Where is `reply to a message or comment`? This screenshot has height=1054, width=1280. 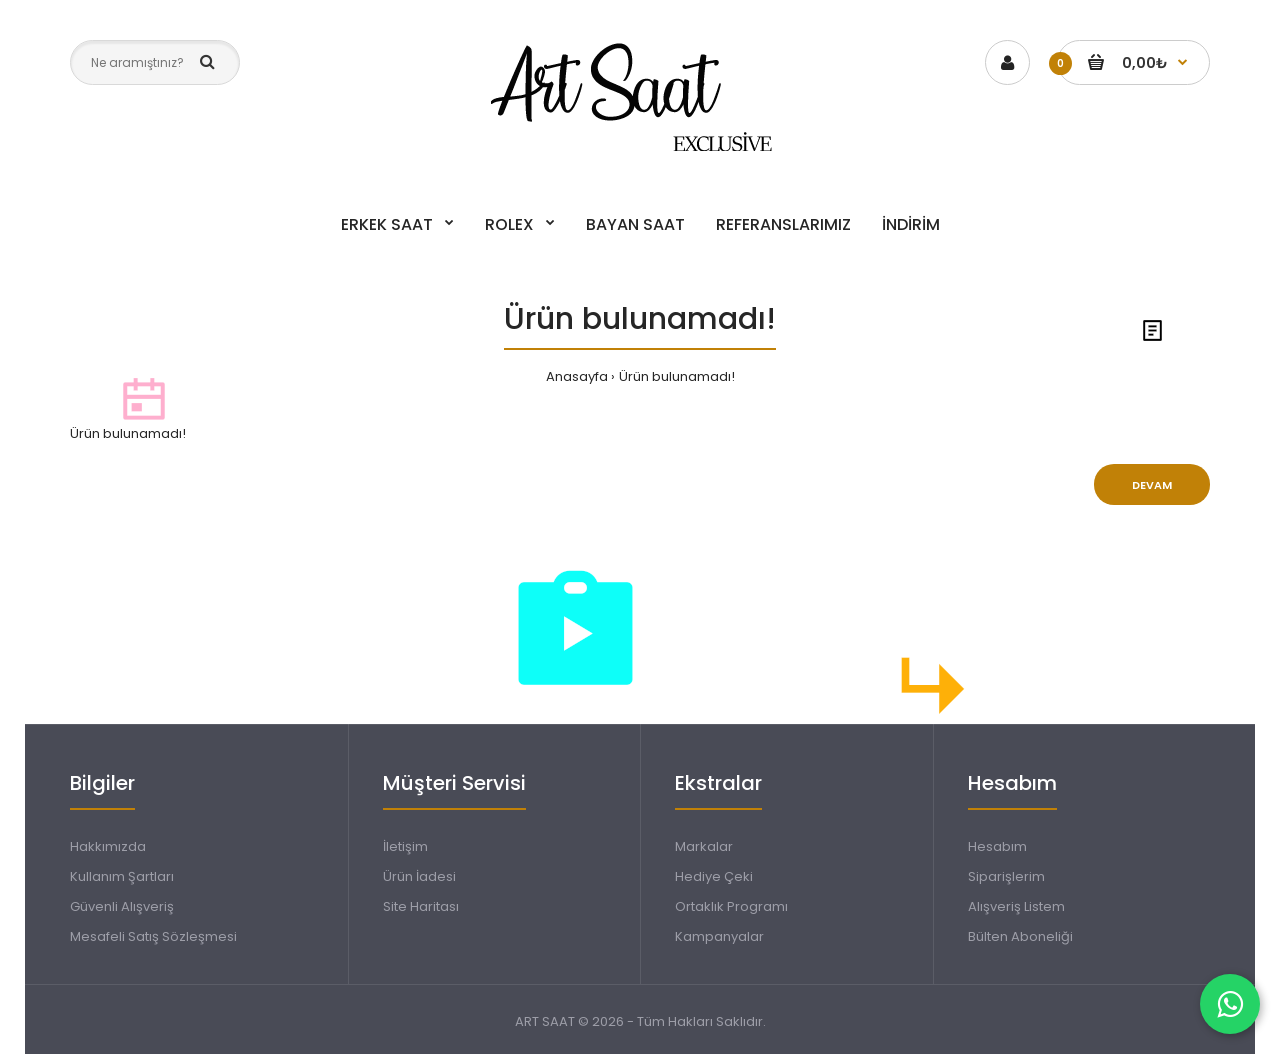 reply to a message or comment is located at coordinates (929, 685).